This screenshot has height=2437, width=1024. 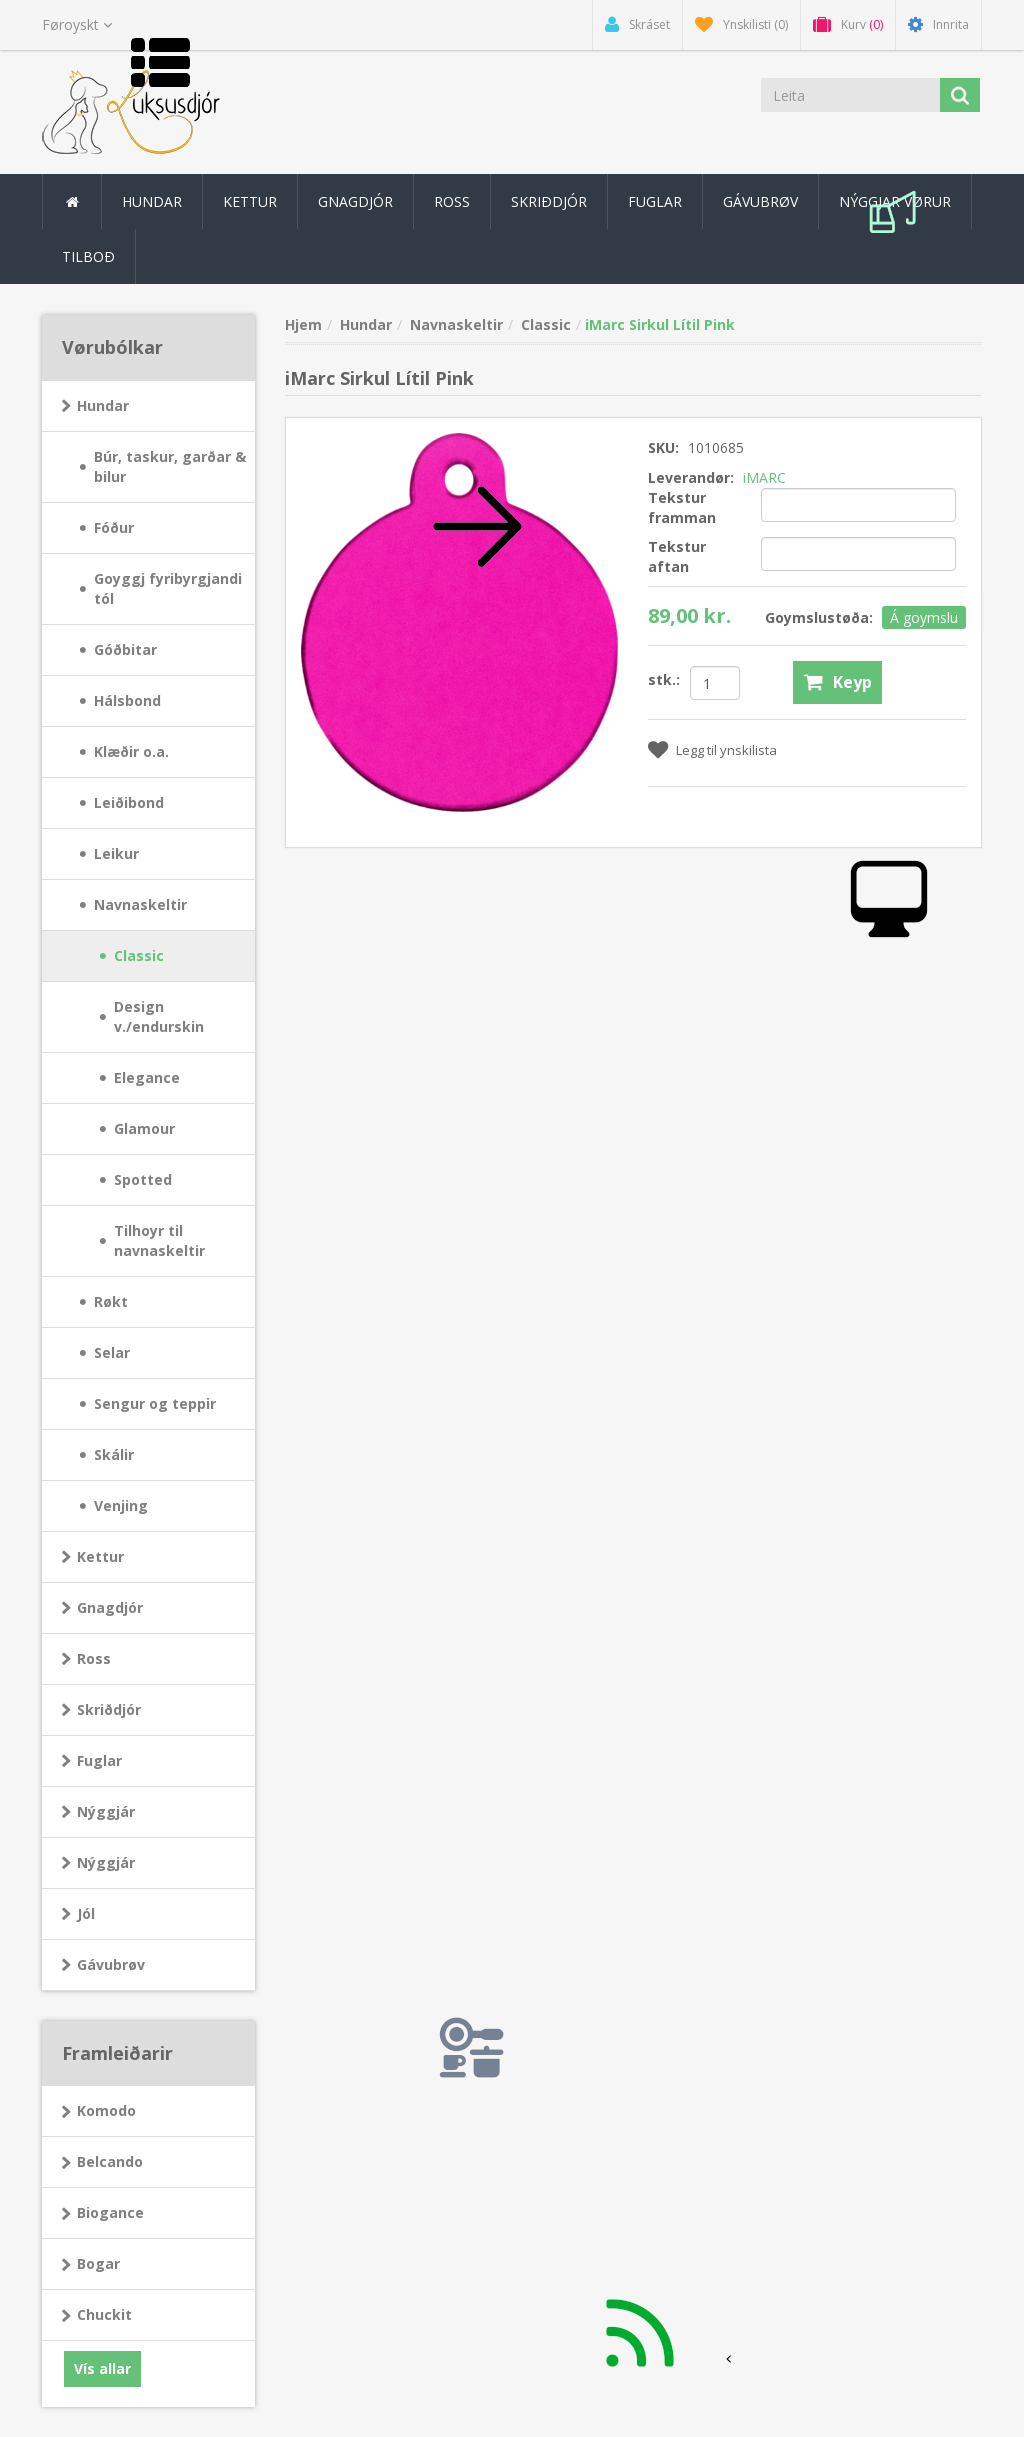 What do you see at coordinates (473, 2047) in the screenshot?
I see `browse kitchen and cooking tools` at bounding box center [473, 2047].